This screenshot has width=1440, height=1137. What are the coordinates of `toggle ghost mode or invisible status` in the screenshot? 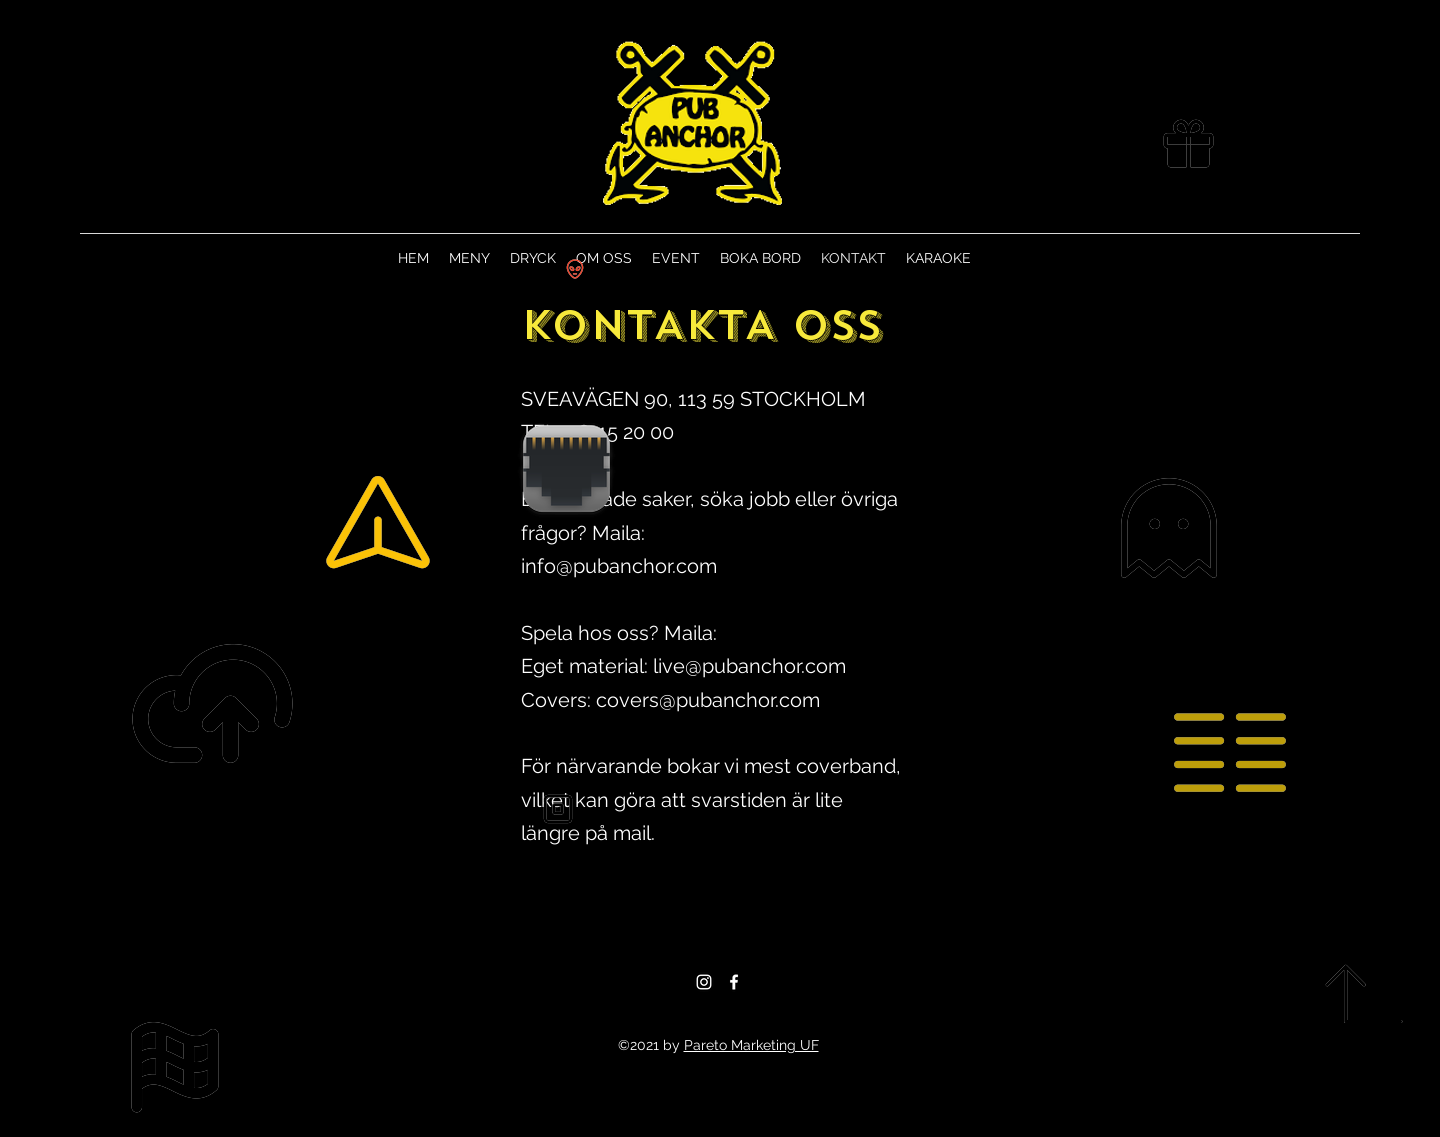 It's located at (1169, 530).